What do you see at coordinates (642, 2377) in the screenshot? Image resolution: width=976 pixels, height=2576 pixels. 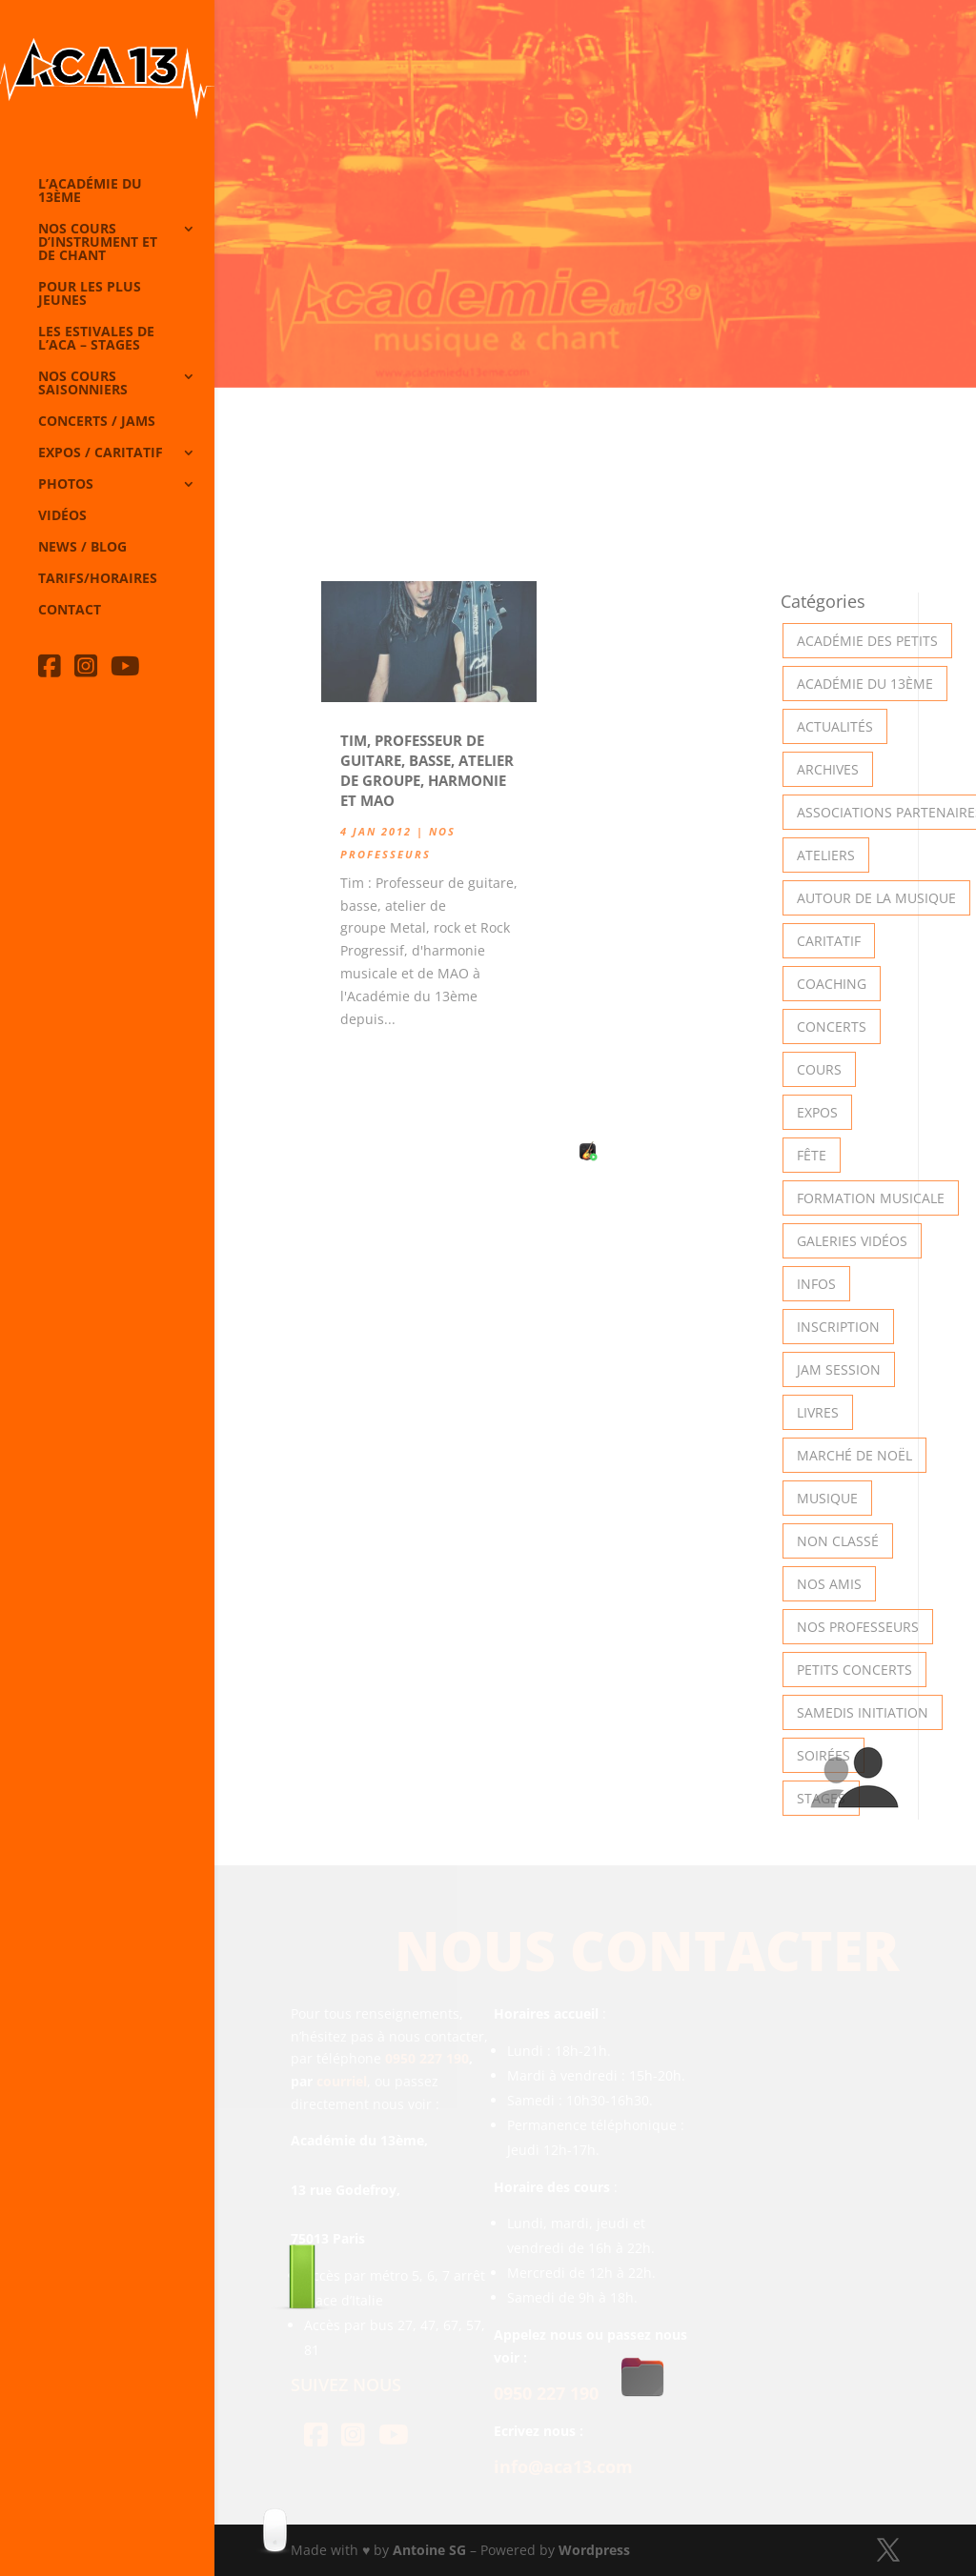 I see `open file folder` at bounding box center [642, 2377].